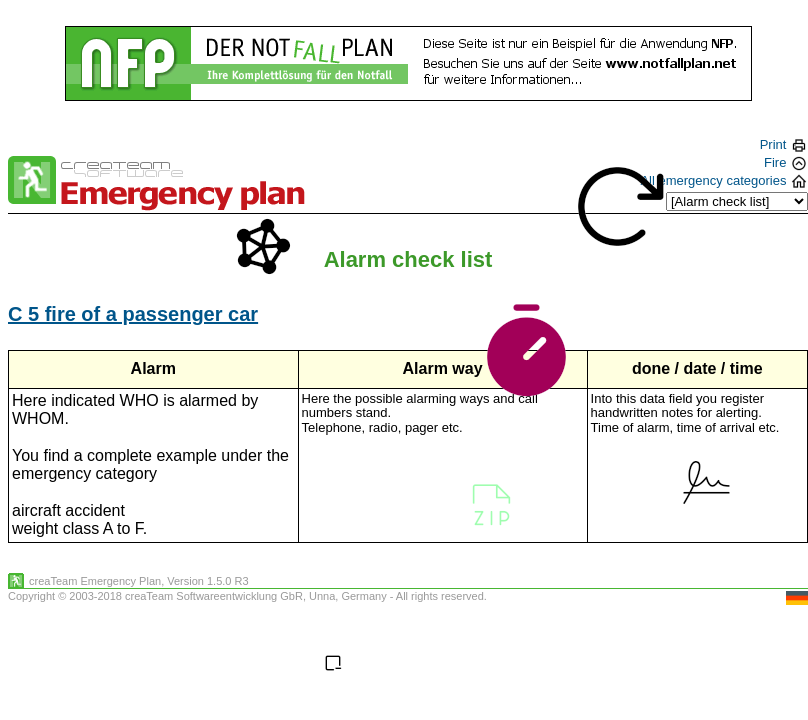  I want to click on remove an item from a list, so click(333, 663).